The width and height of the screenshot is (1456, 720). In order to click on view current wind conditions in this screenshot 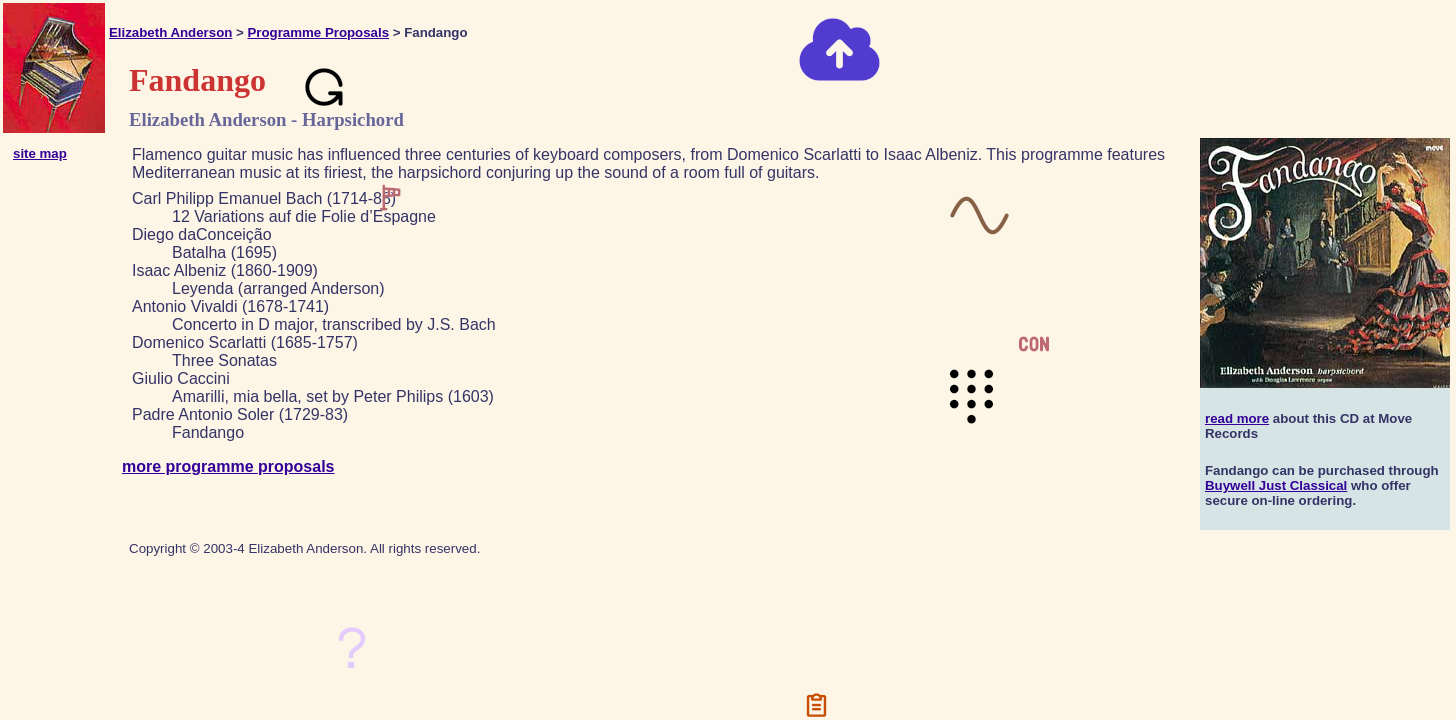, I will do `click(391, 197)`.